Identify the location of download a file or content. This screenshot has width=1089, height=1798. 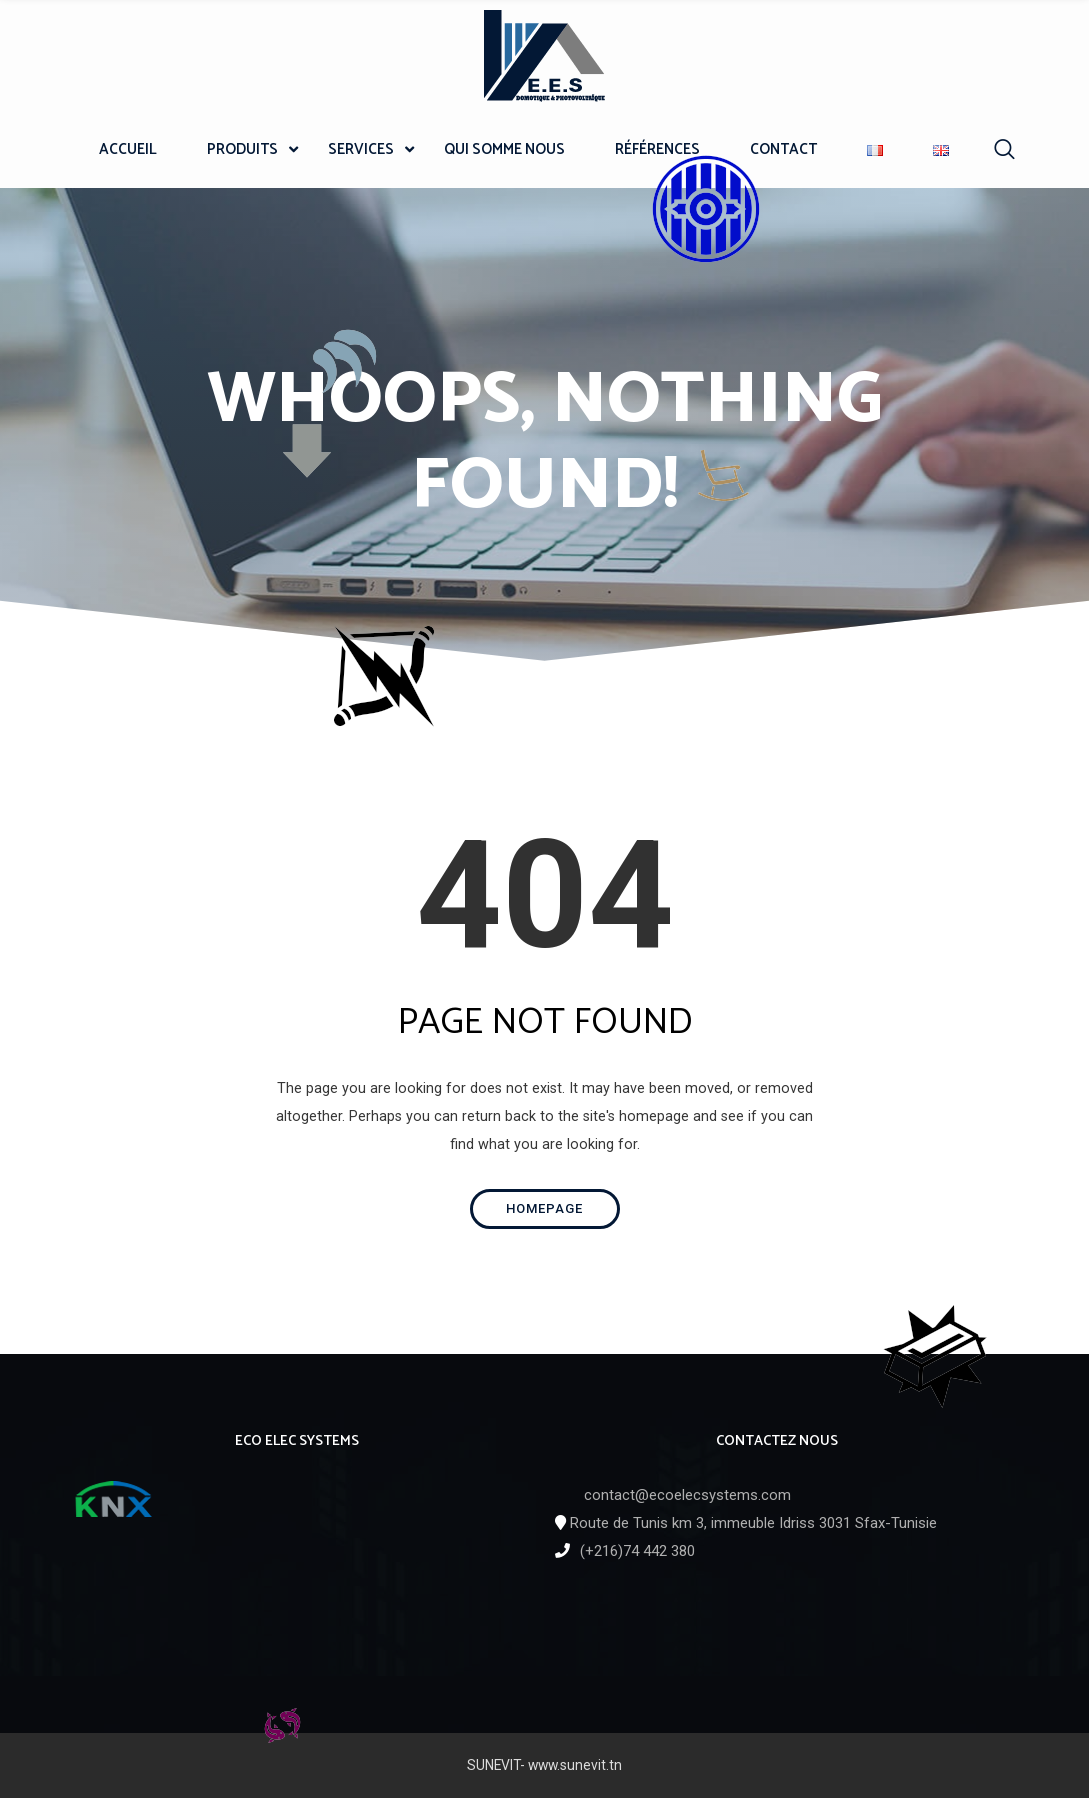
(307, 451).